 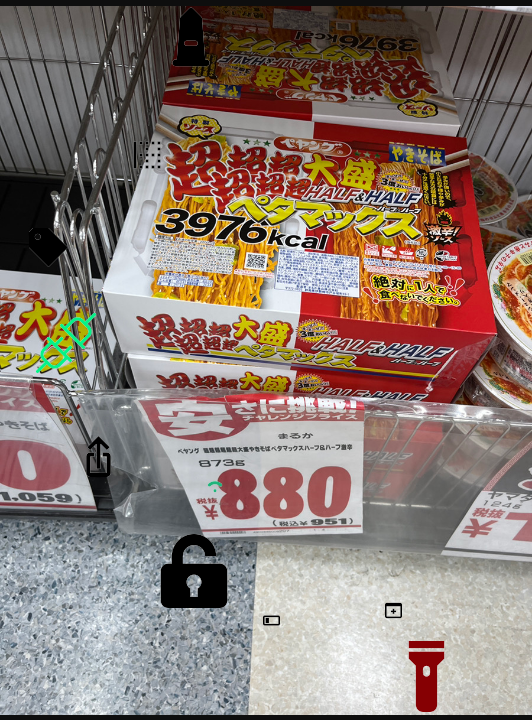 I want to click on connect or establish a connection, so click(x=66, y=343).